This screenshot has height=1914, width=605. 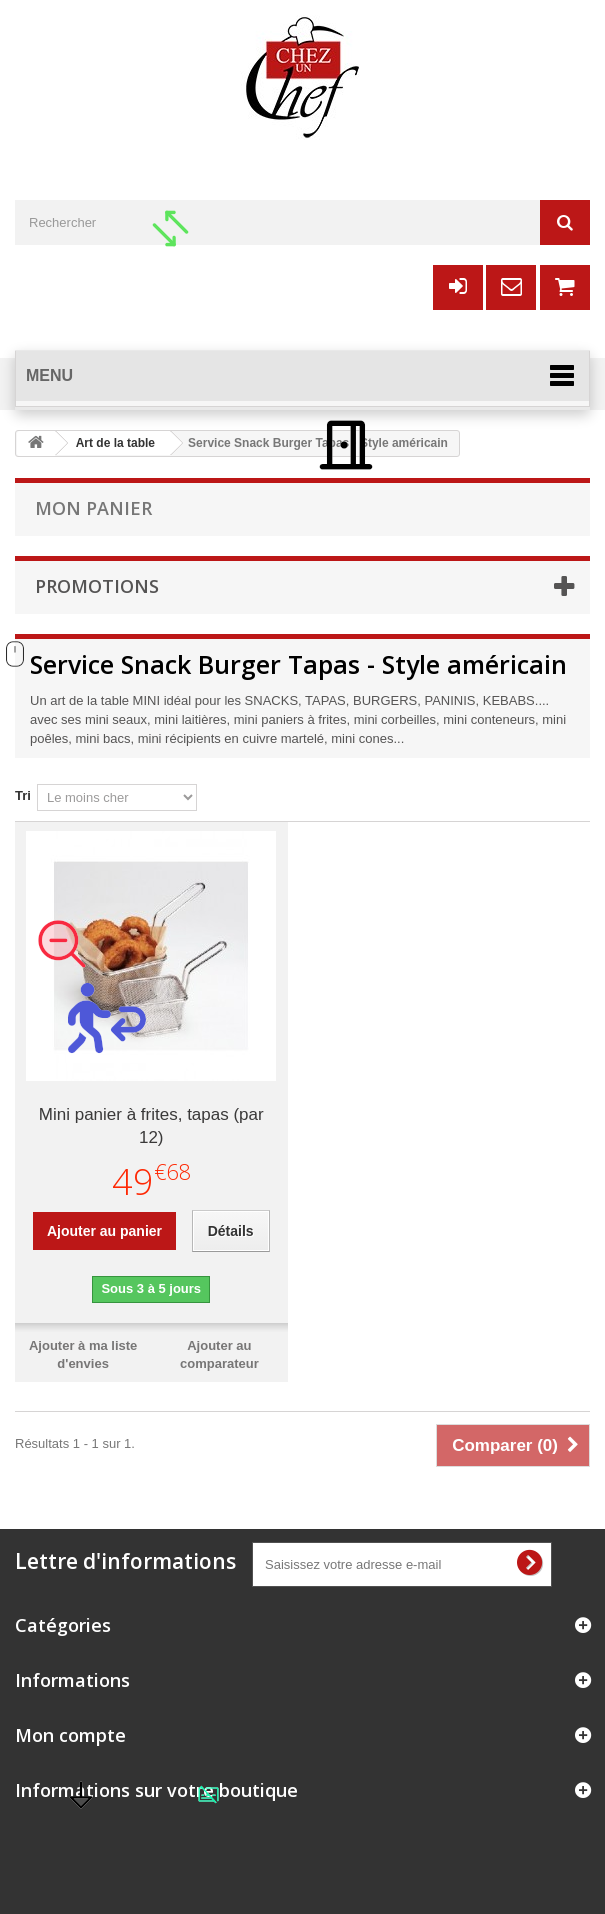 I want to click on zoom out of the current view, so click(x=62, y=944).